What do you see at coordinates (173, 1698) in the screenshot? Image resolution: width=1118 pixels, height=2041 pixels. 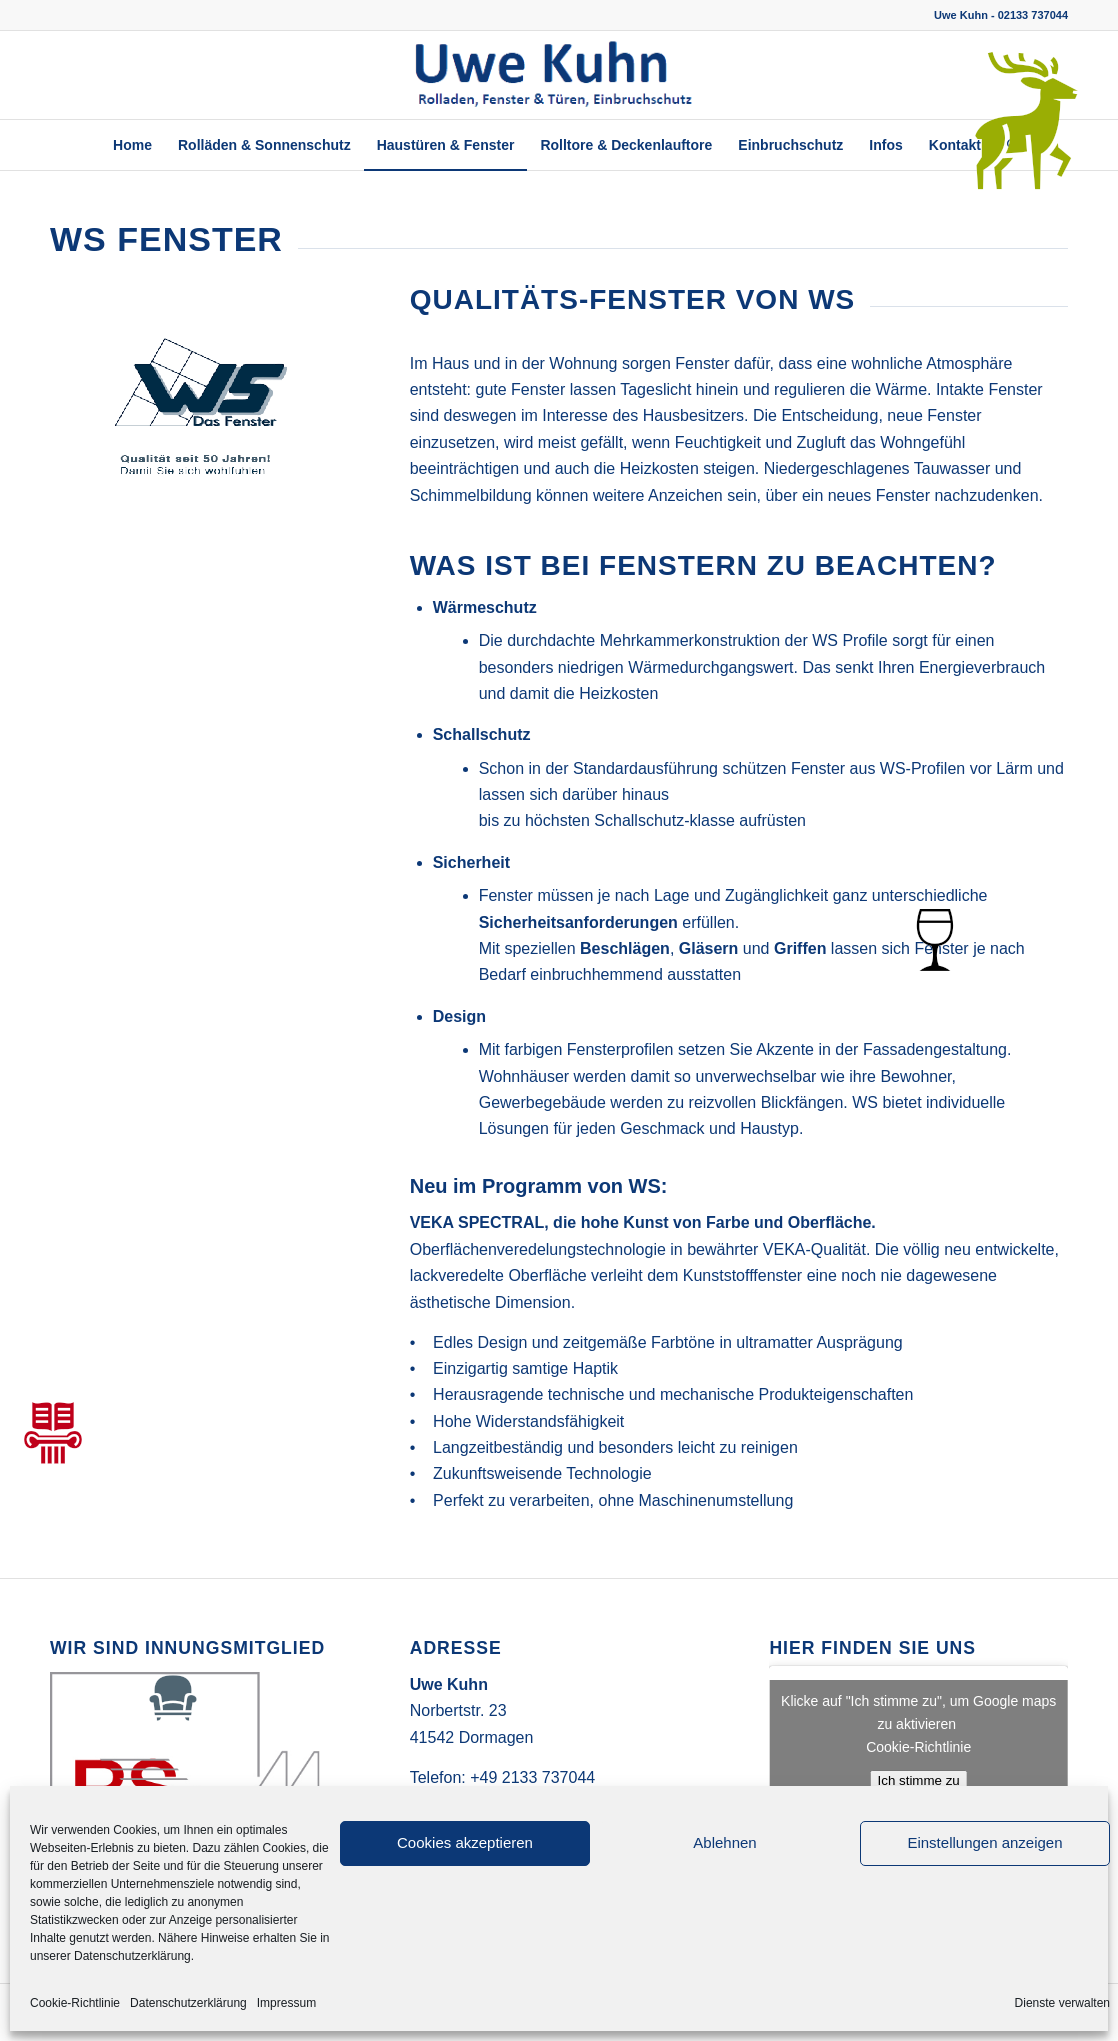 I see `browse furniture or home decor items` at bounding box center [173, 1698].